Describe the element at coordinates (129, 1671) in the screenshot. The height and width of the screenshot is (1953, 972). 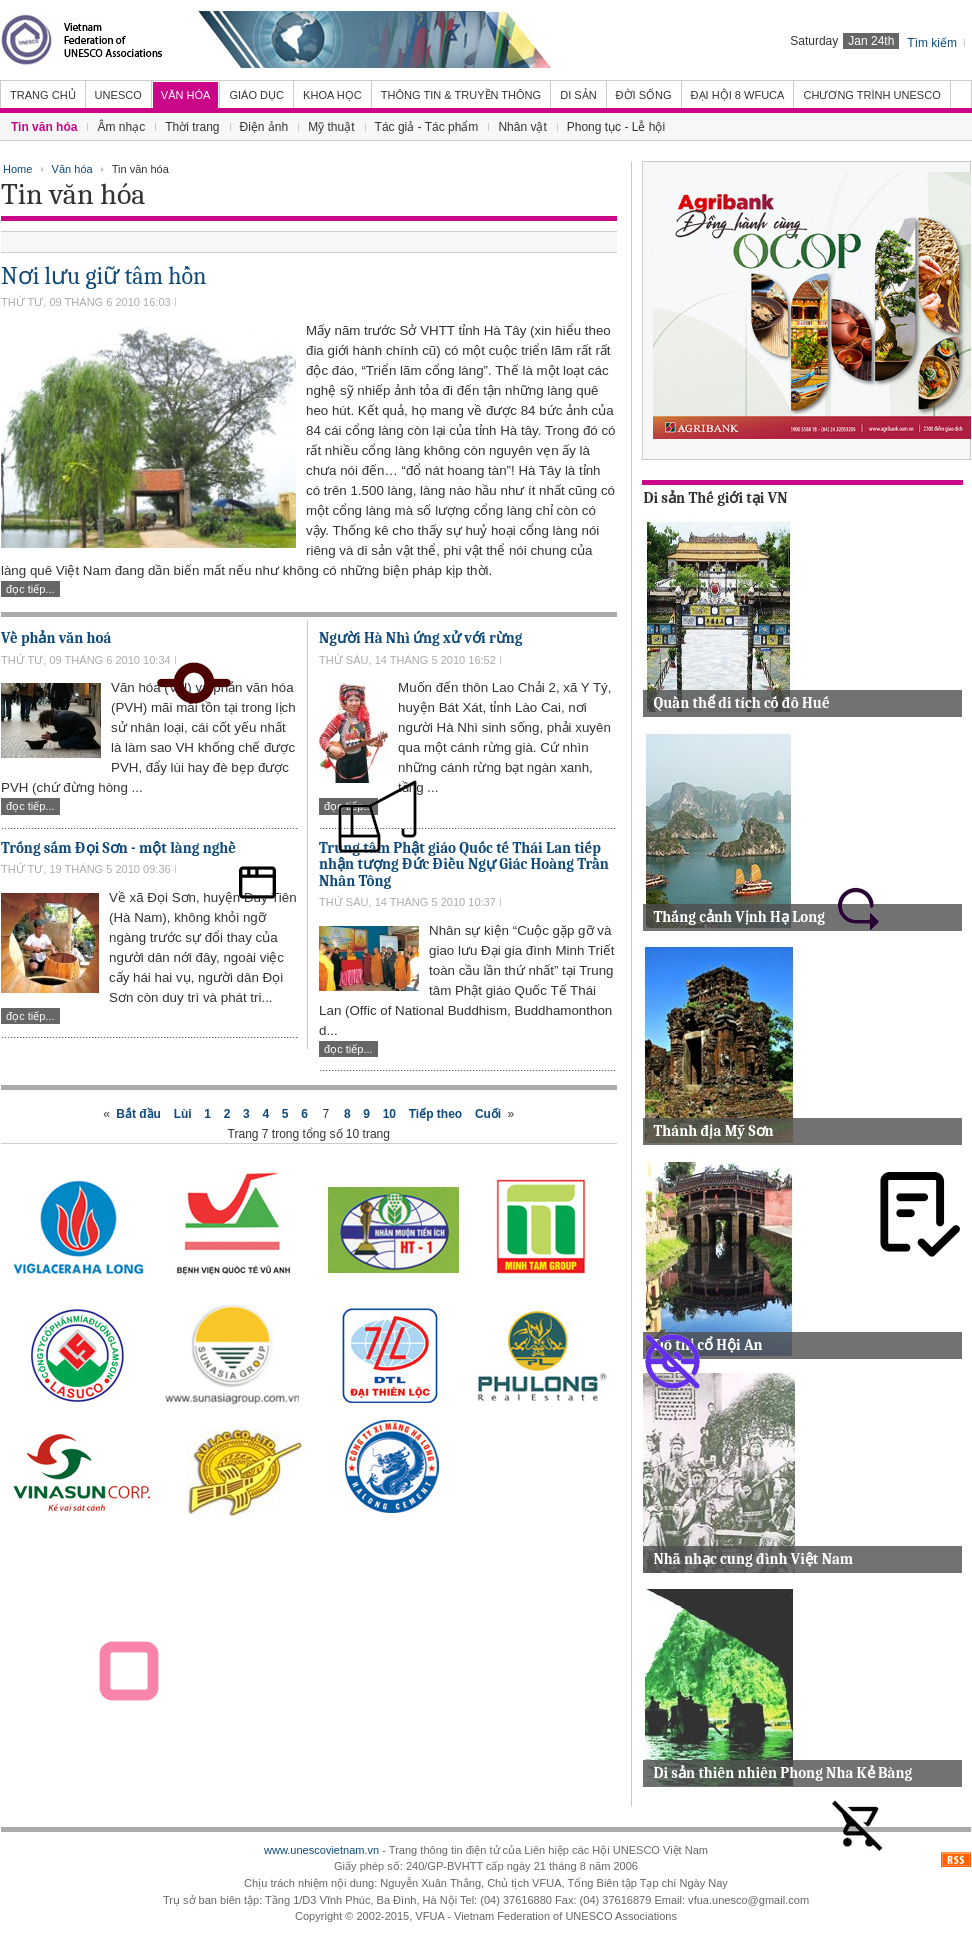
I see `stop media playback` at that location.